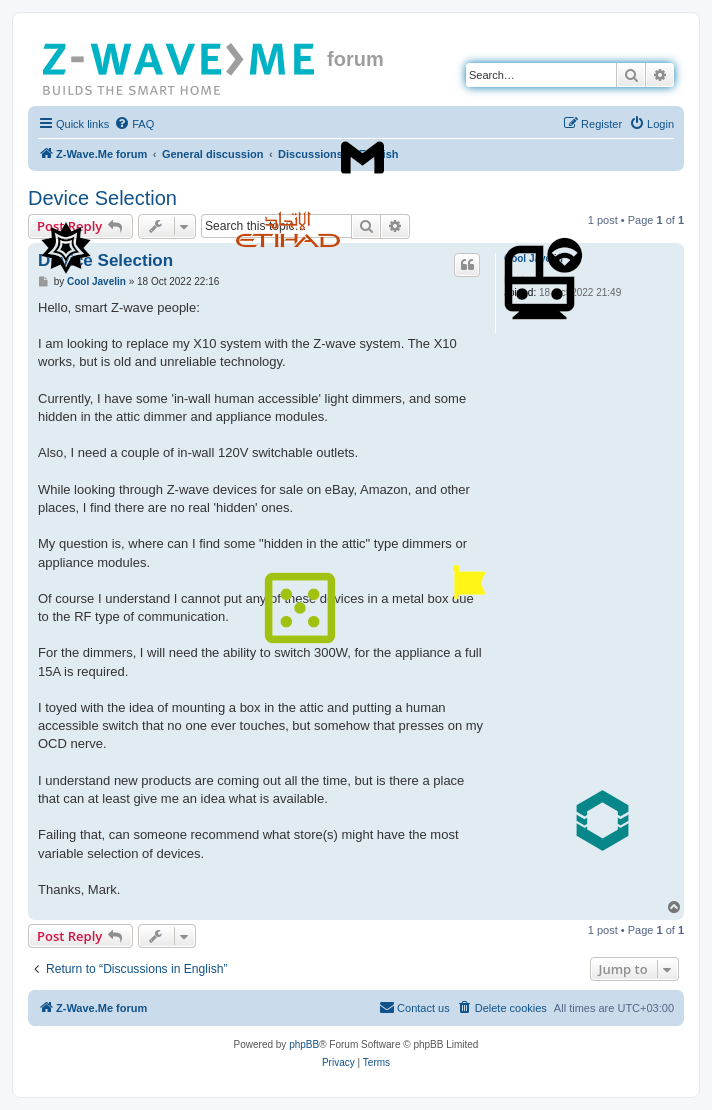  Describe the element at coordinates (362, 157) in the screenshot. I see `open Gmail app` at that location.